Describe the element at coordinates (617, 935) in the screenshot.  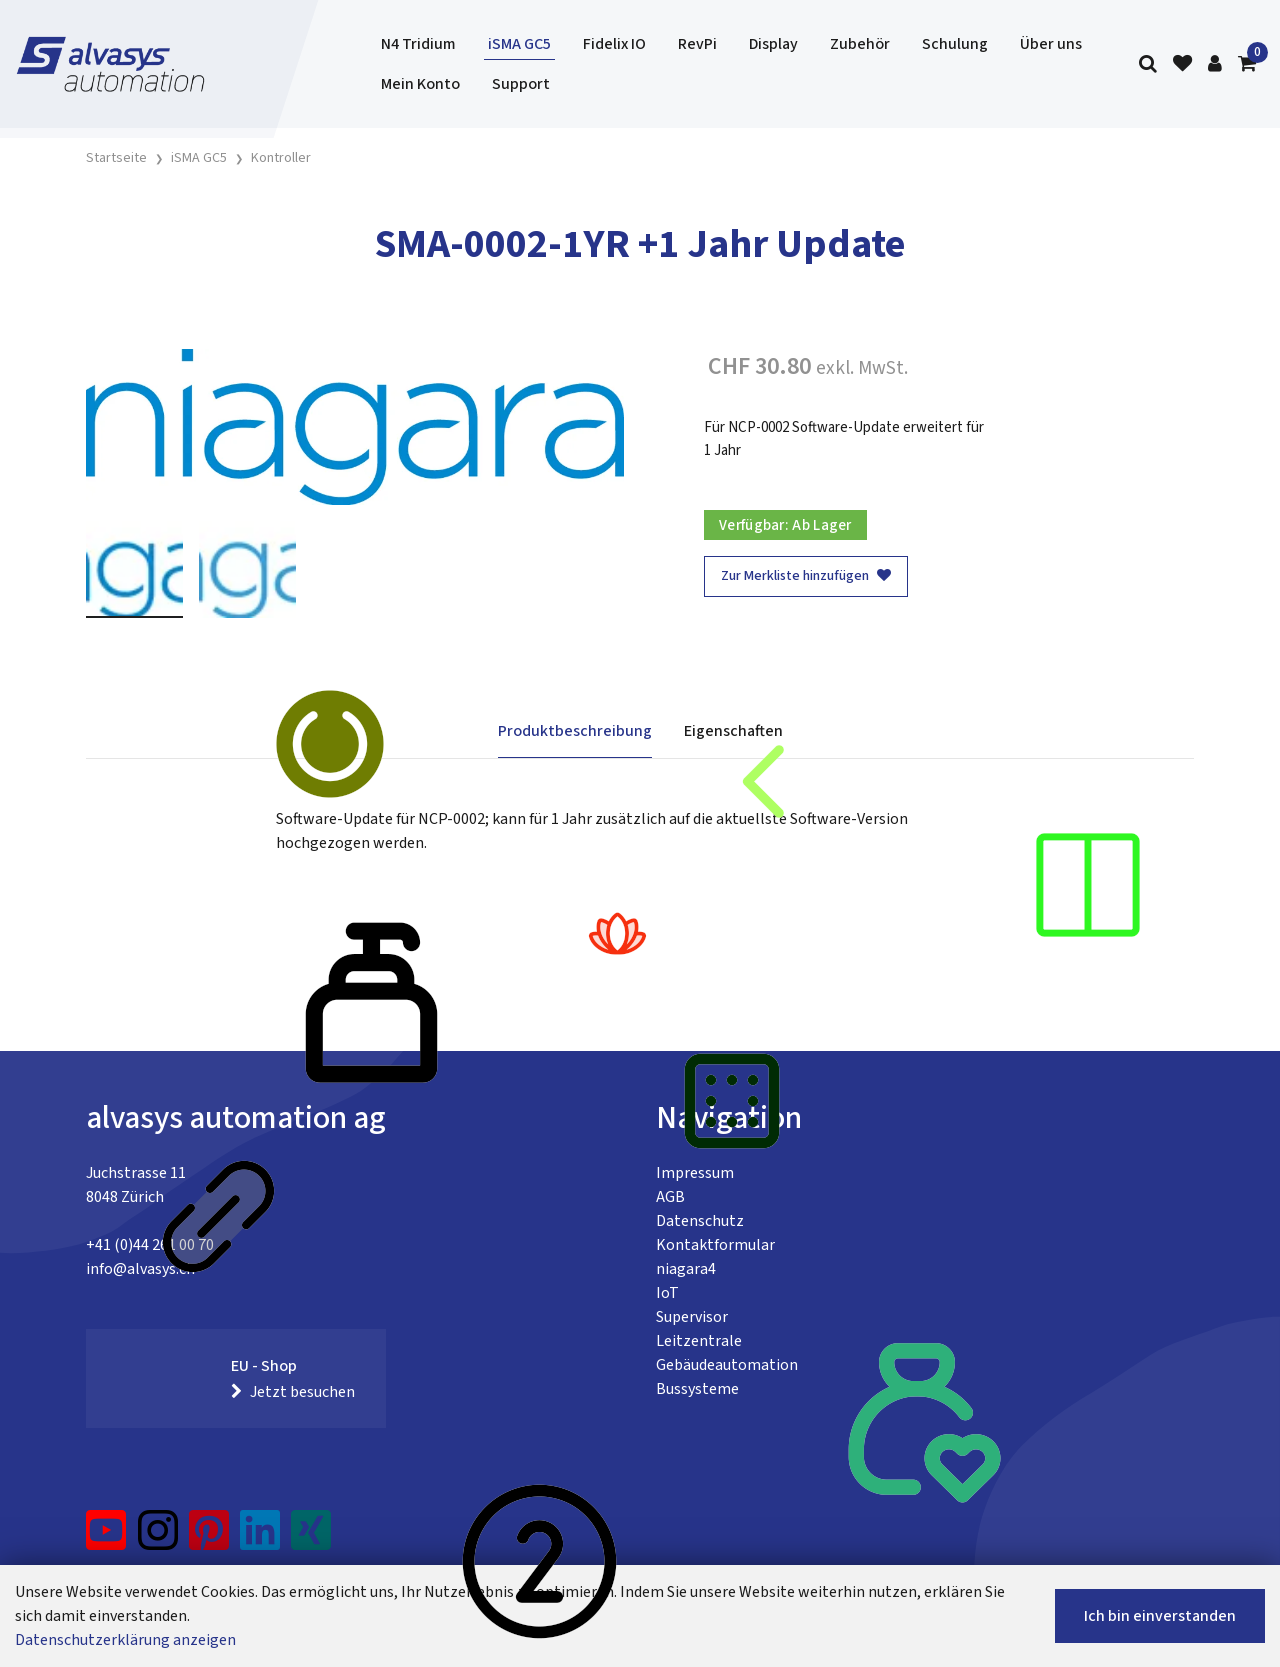
I see `open meditation or mindfulness feature` at that location.